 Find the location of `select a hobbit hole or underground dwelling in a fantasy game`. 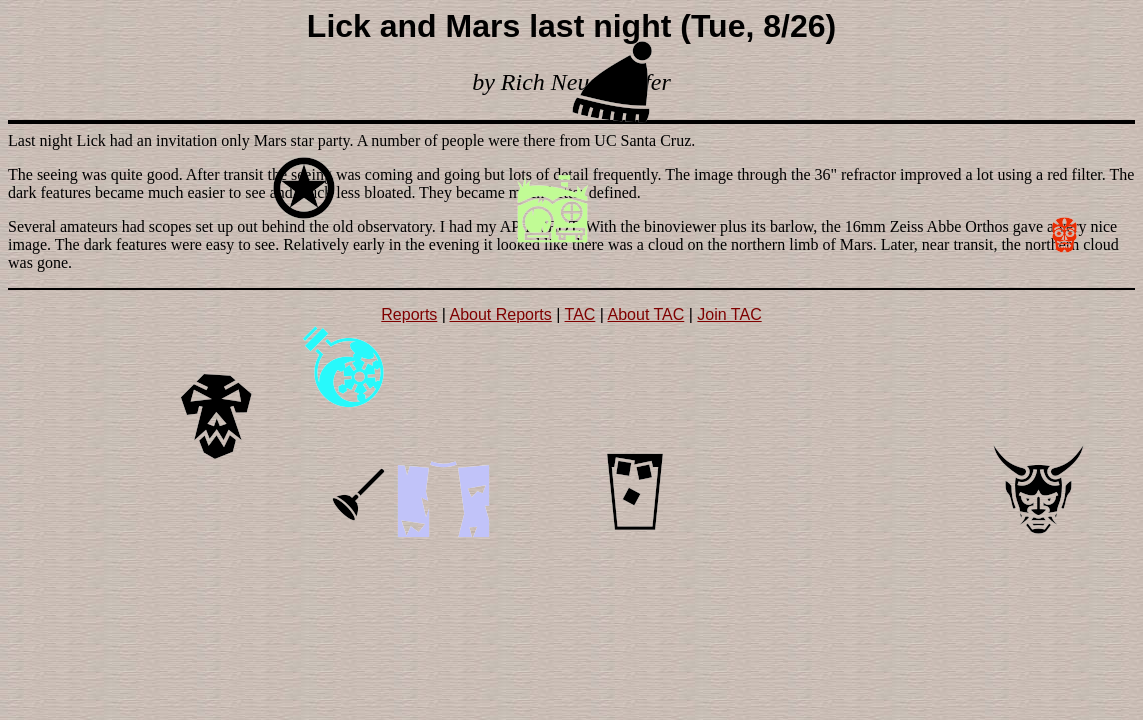

select a hobbit hole or underground dwelling in a fantasy game is located at coordinates (552, 207).